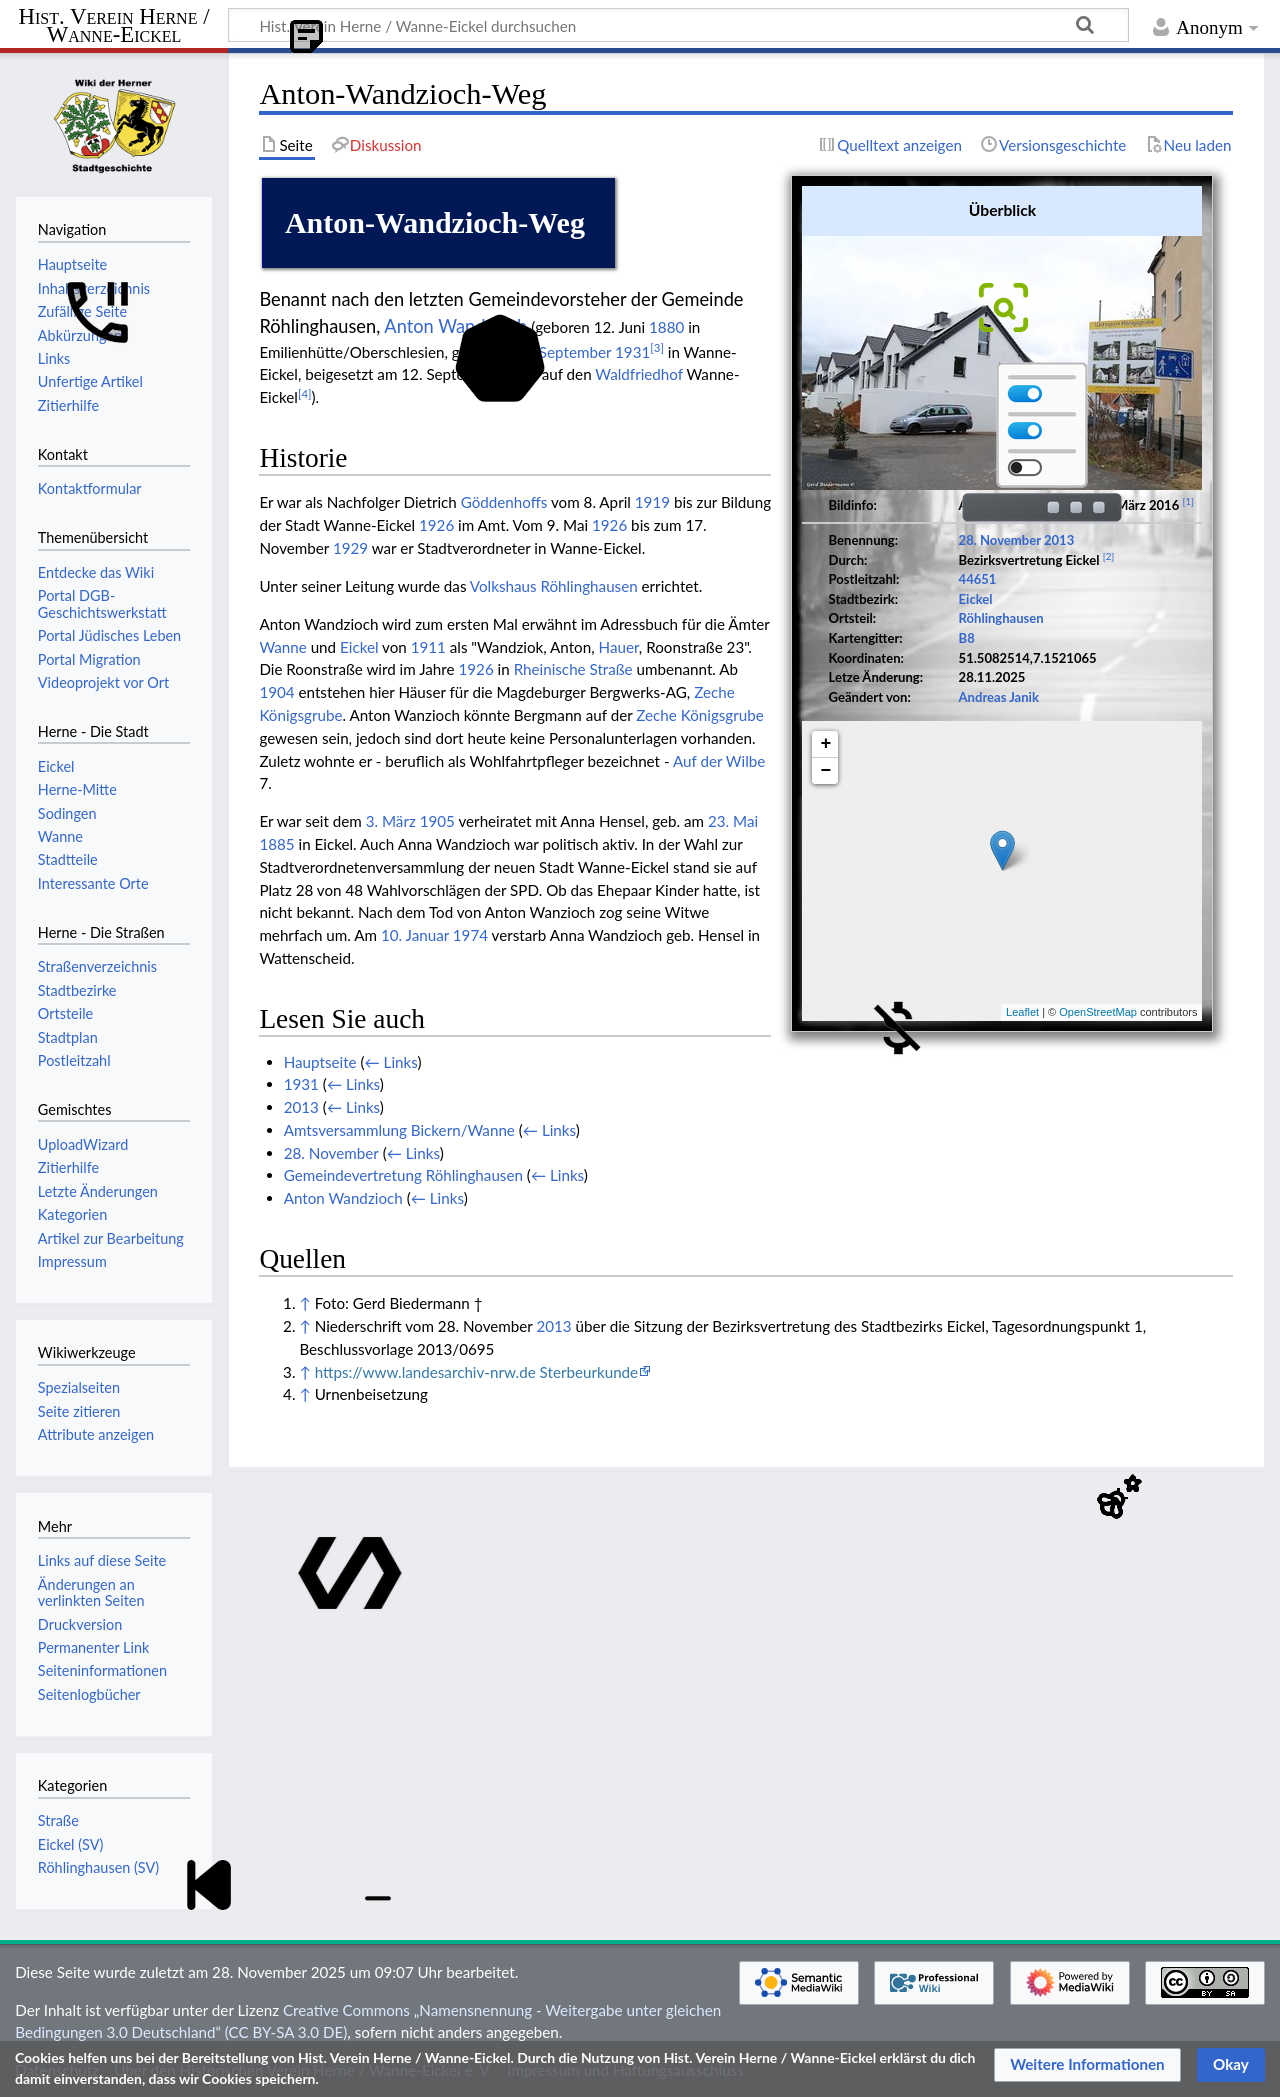 This screenshot has height=2097, width=1280. Describe the element at coordinates (1042, 442) in the screenshot. I see `access settings or preferences` at that location.